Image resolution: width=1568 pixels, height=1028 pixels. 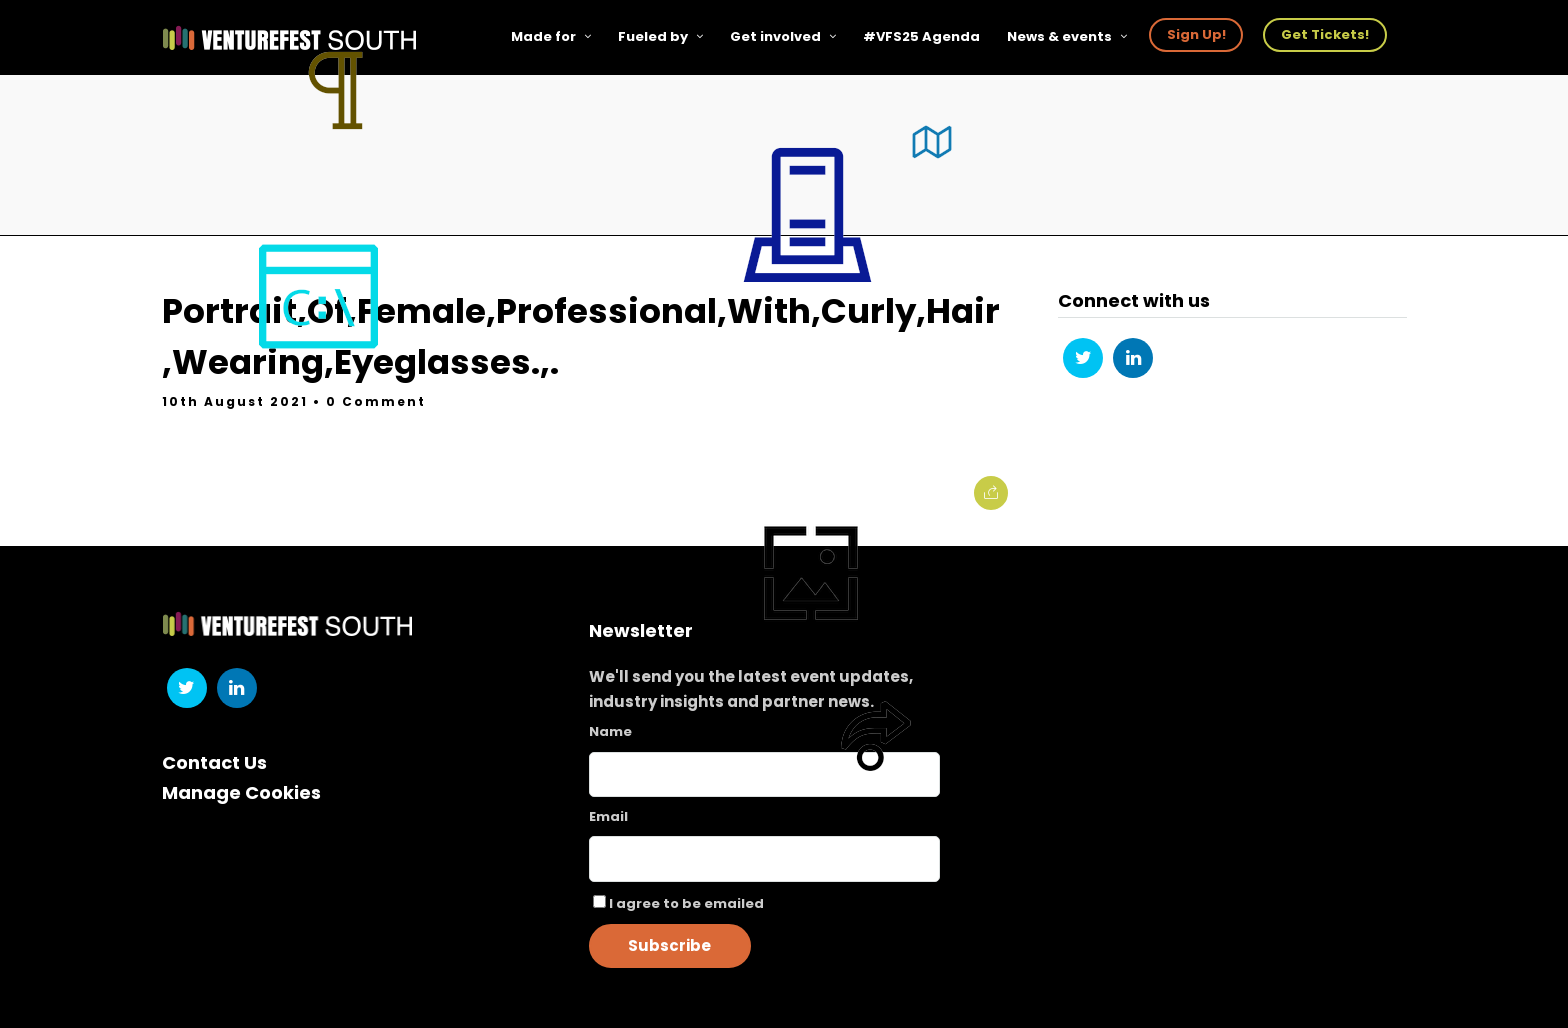 I want to click on view server environment settings, so click(x=807, y=210).